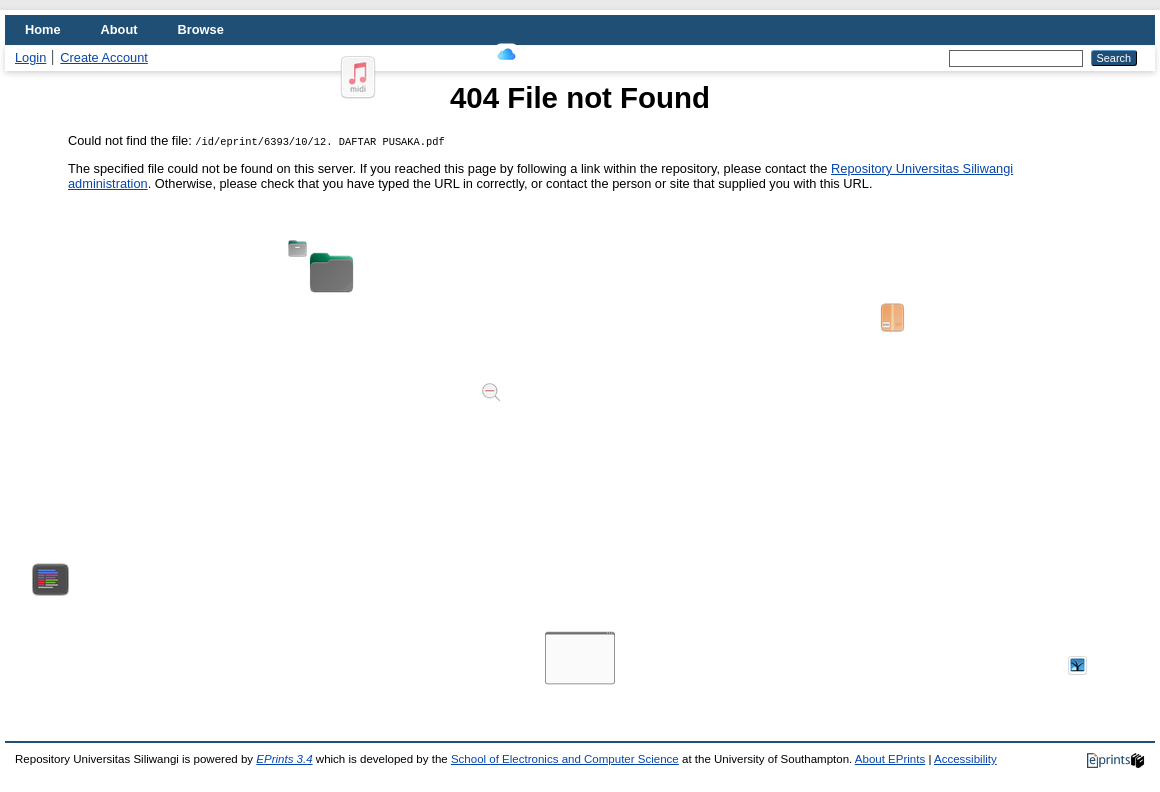  I want to click on open the file manager application, so click(297, 248).